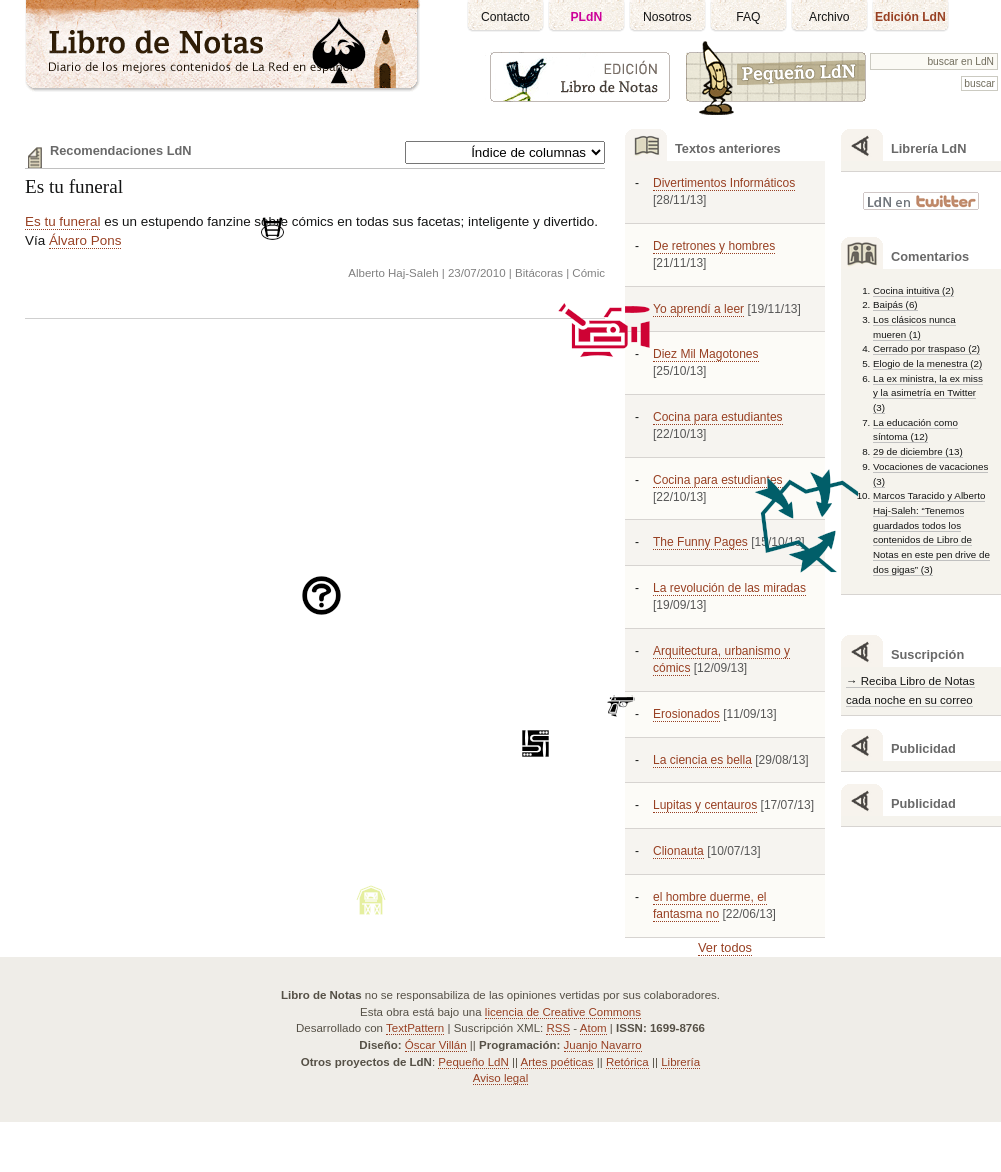 The width and height of the screenshot is (1001, 1172). What do you see at coordinates (535, 743) in the screenshot?
I see `abstract game logo or brand mark` at bounding box center [535, 743].